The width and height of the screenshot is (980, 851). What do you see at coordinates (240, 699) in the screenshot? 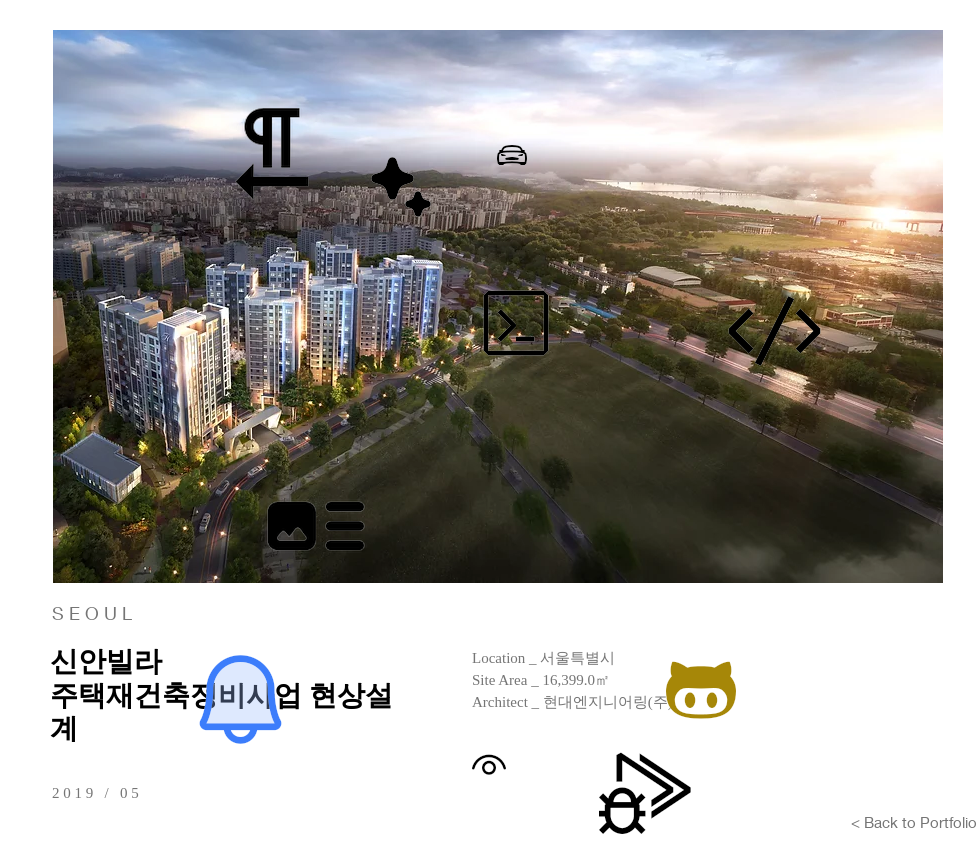
I see `view notifications` at bounding box center [240, 699].